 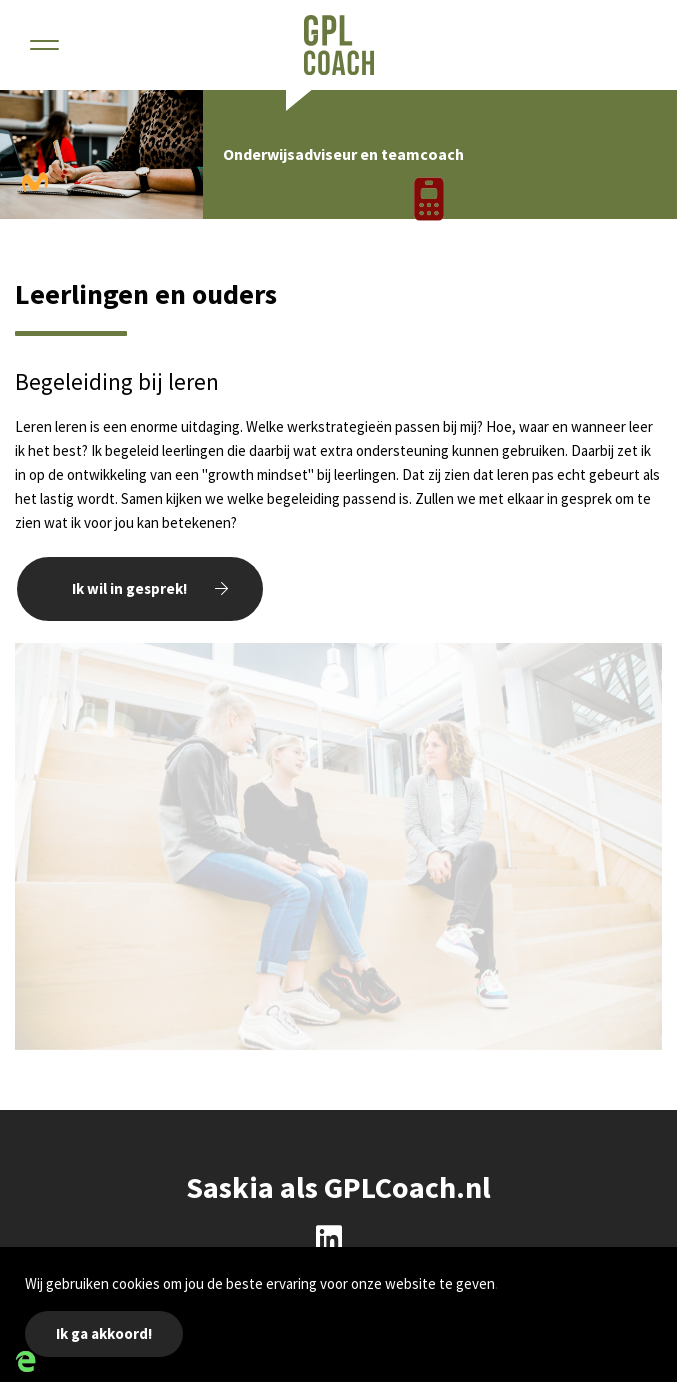 What do you see at coordinates (35, 182) in the screenshot?
I see `open the Movistar mobile app` at bounding box center [35, 182].